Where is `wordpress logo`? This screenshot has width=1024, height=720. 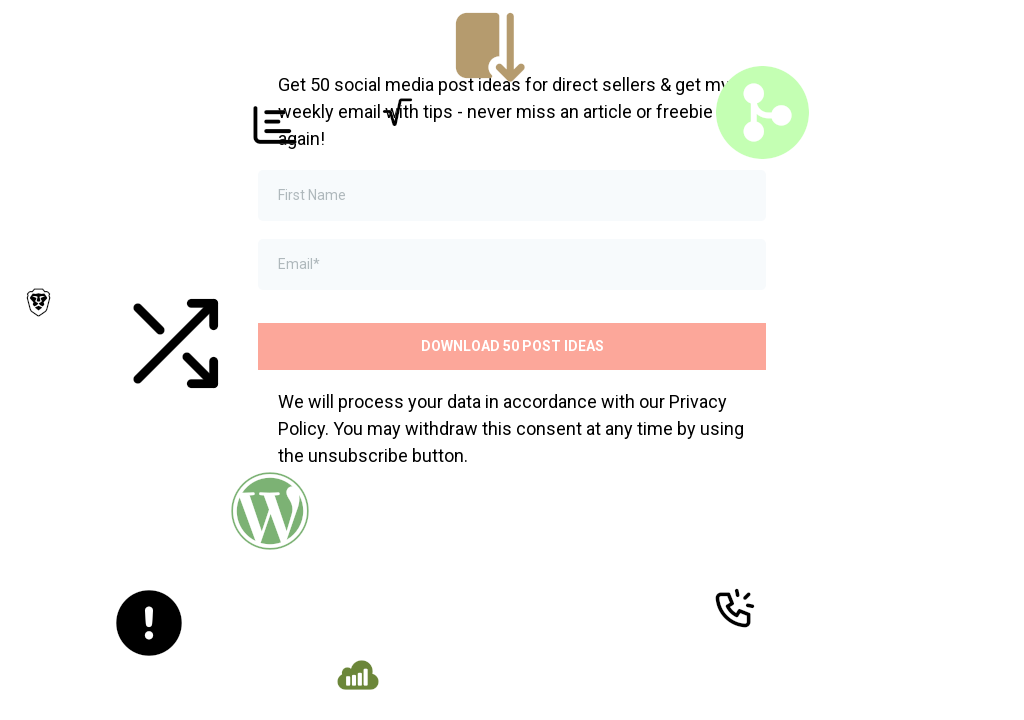 wordpress logo is located at coordinates (270, 511).